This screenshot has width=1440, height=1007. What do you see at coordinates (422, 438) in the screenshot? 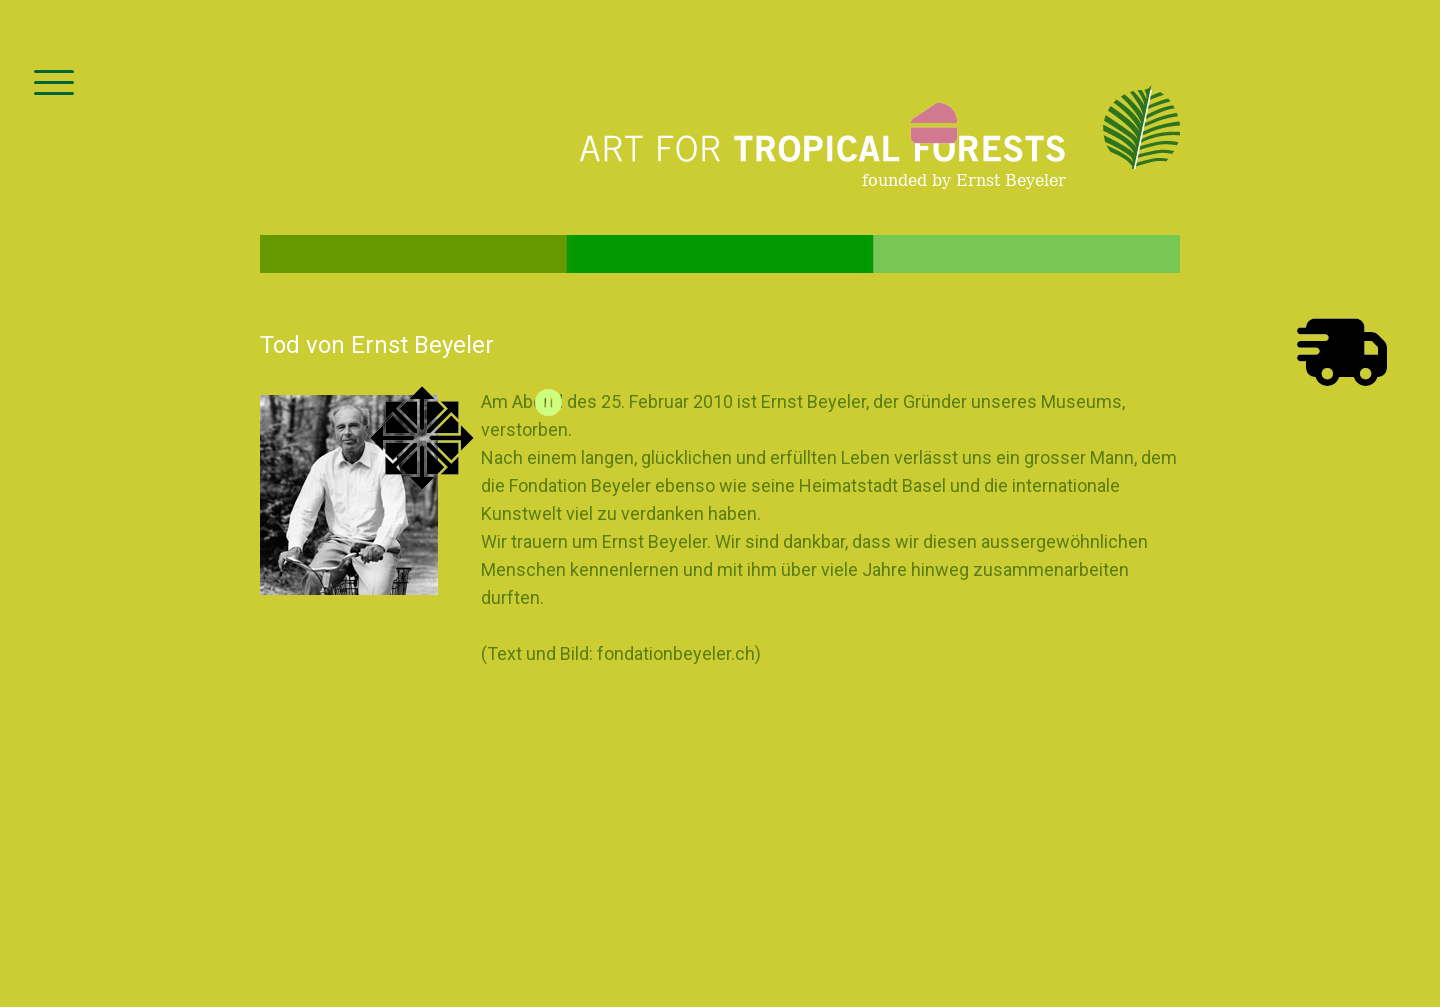
I see `centos linux distribution logo` at bounding box center [422, 438].